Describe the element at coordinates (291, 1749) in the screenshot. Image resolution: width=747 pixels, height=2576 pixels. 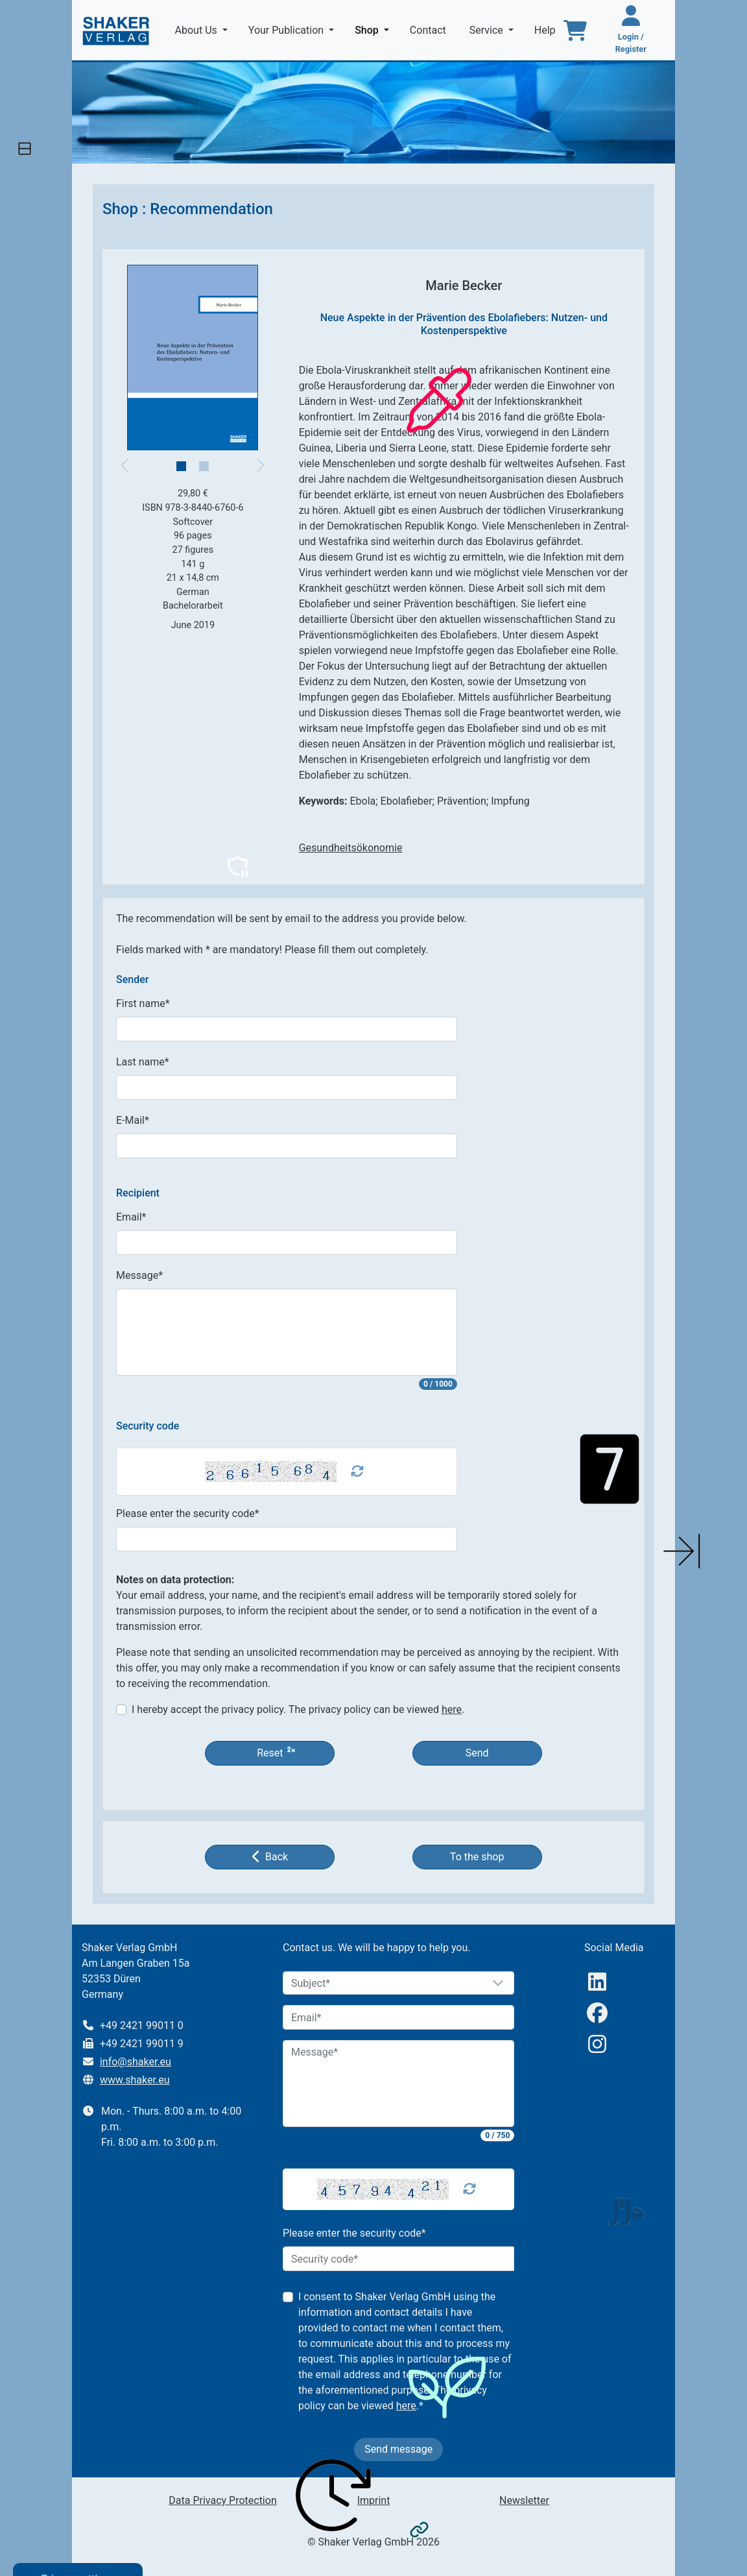
I see `apply 2x multiplier to current value` at that location.